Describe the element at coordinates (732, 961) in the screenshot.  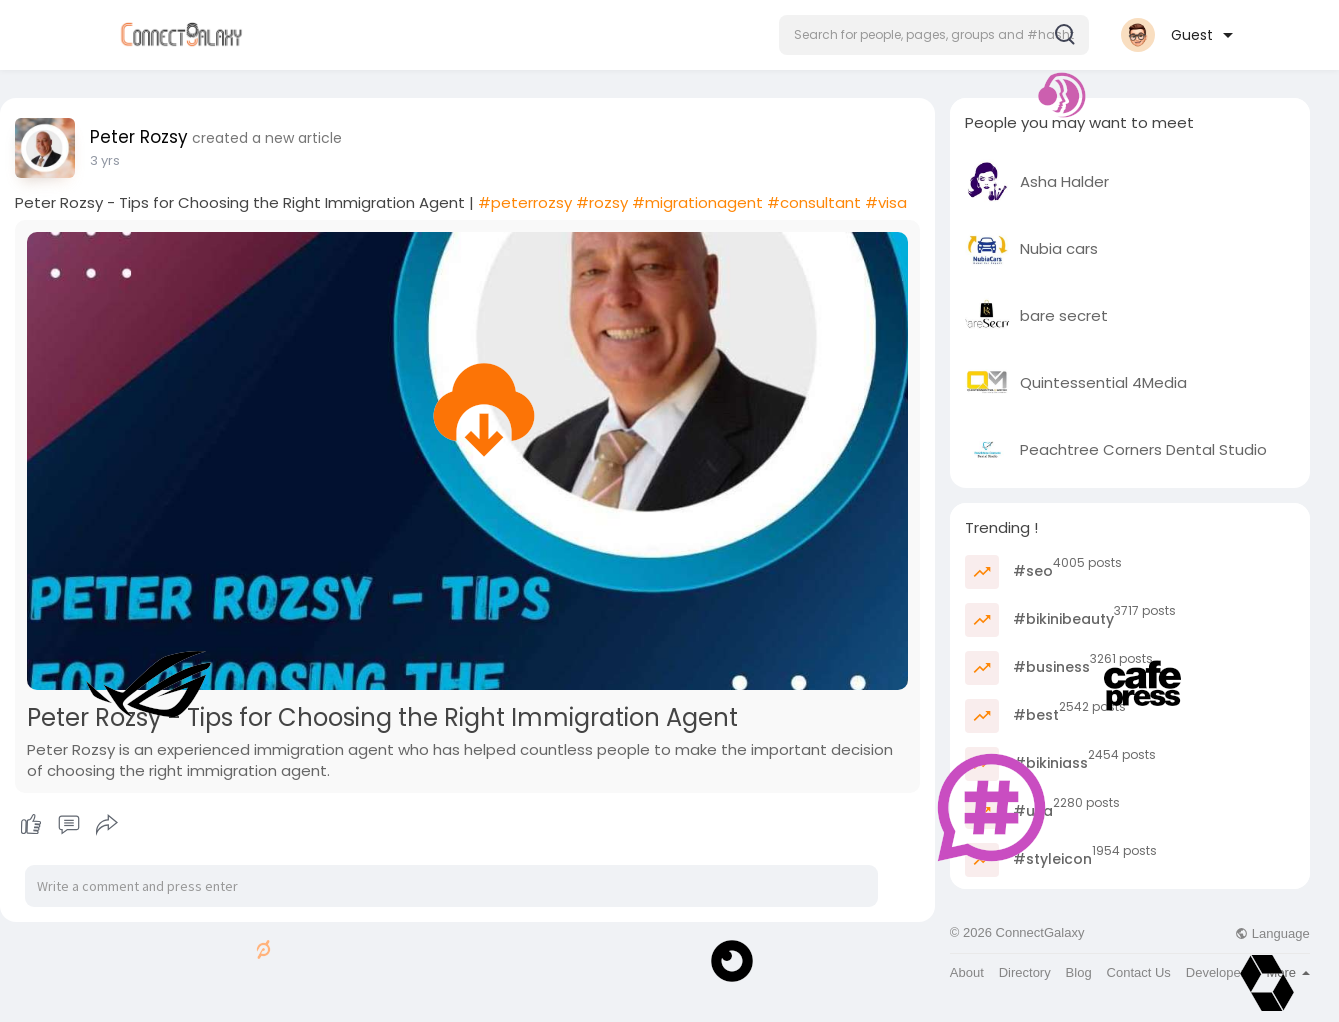
I see `view or preview content` at that location.